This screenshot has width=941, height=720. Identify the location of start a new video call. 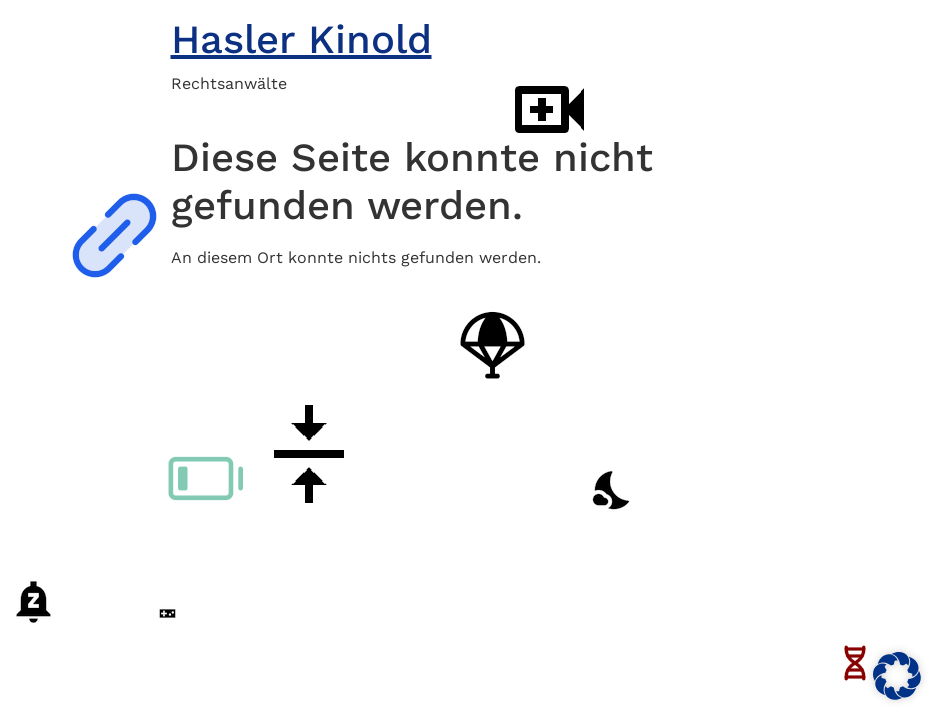
(549, 109).